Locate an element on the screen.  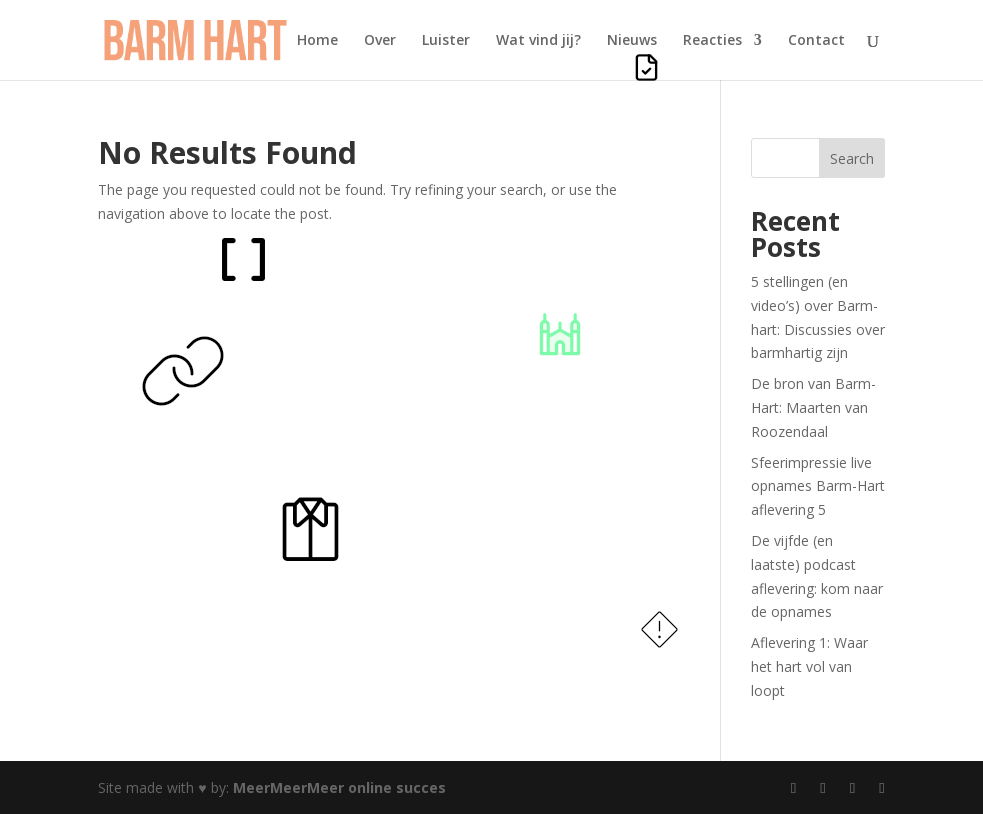
insert code or code block is located at coordinates (243, 259).